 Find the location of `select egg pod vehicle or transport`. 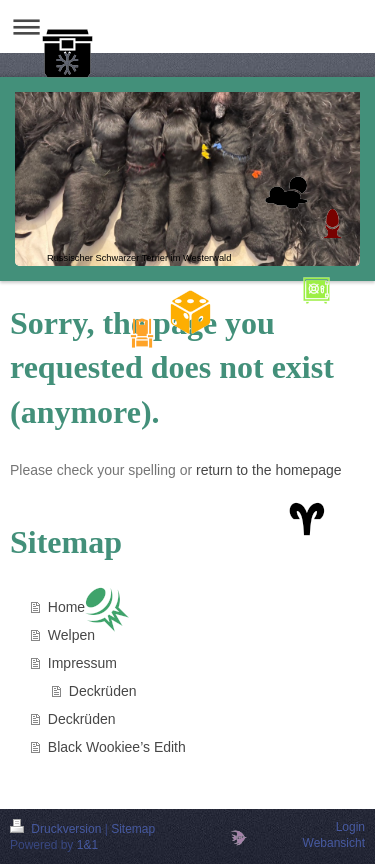

select egg pod vehicle or transport is located at coordinates (332, 223).